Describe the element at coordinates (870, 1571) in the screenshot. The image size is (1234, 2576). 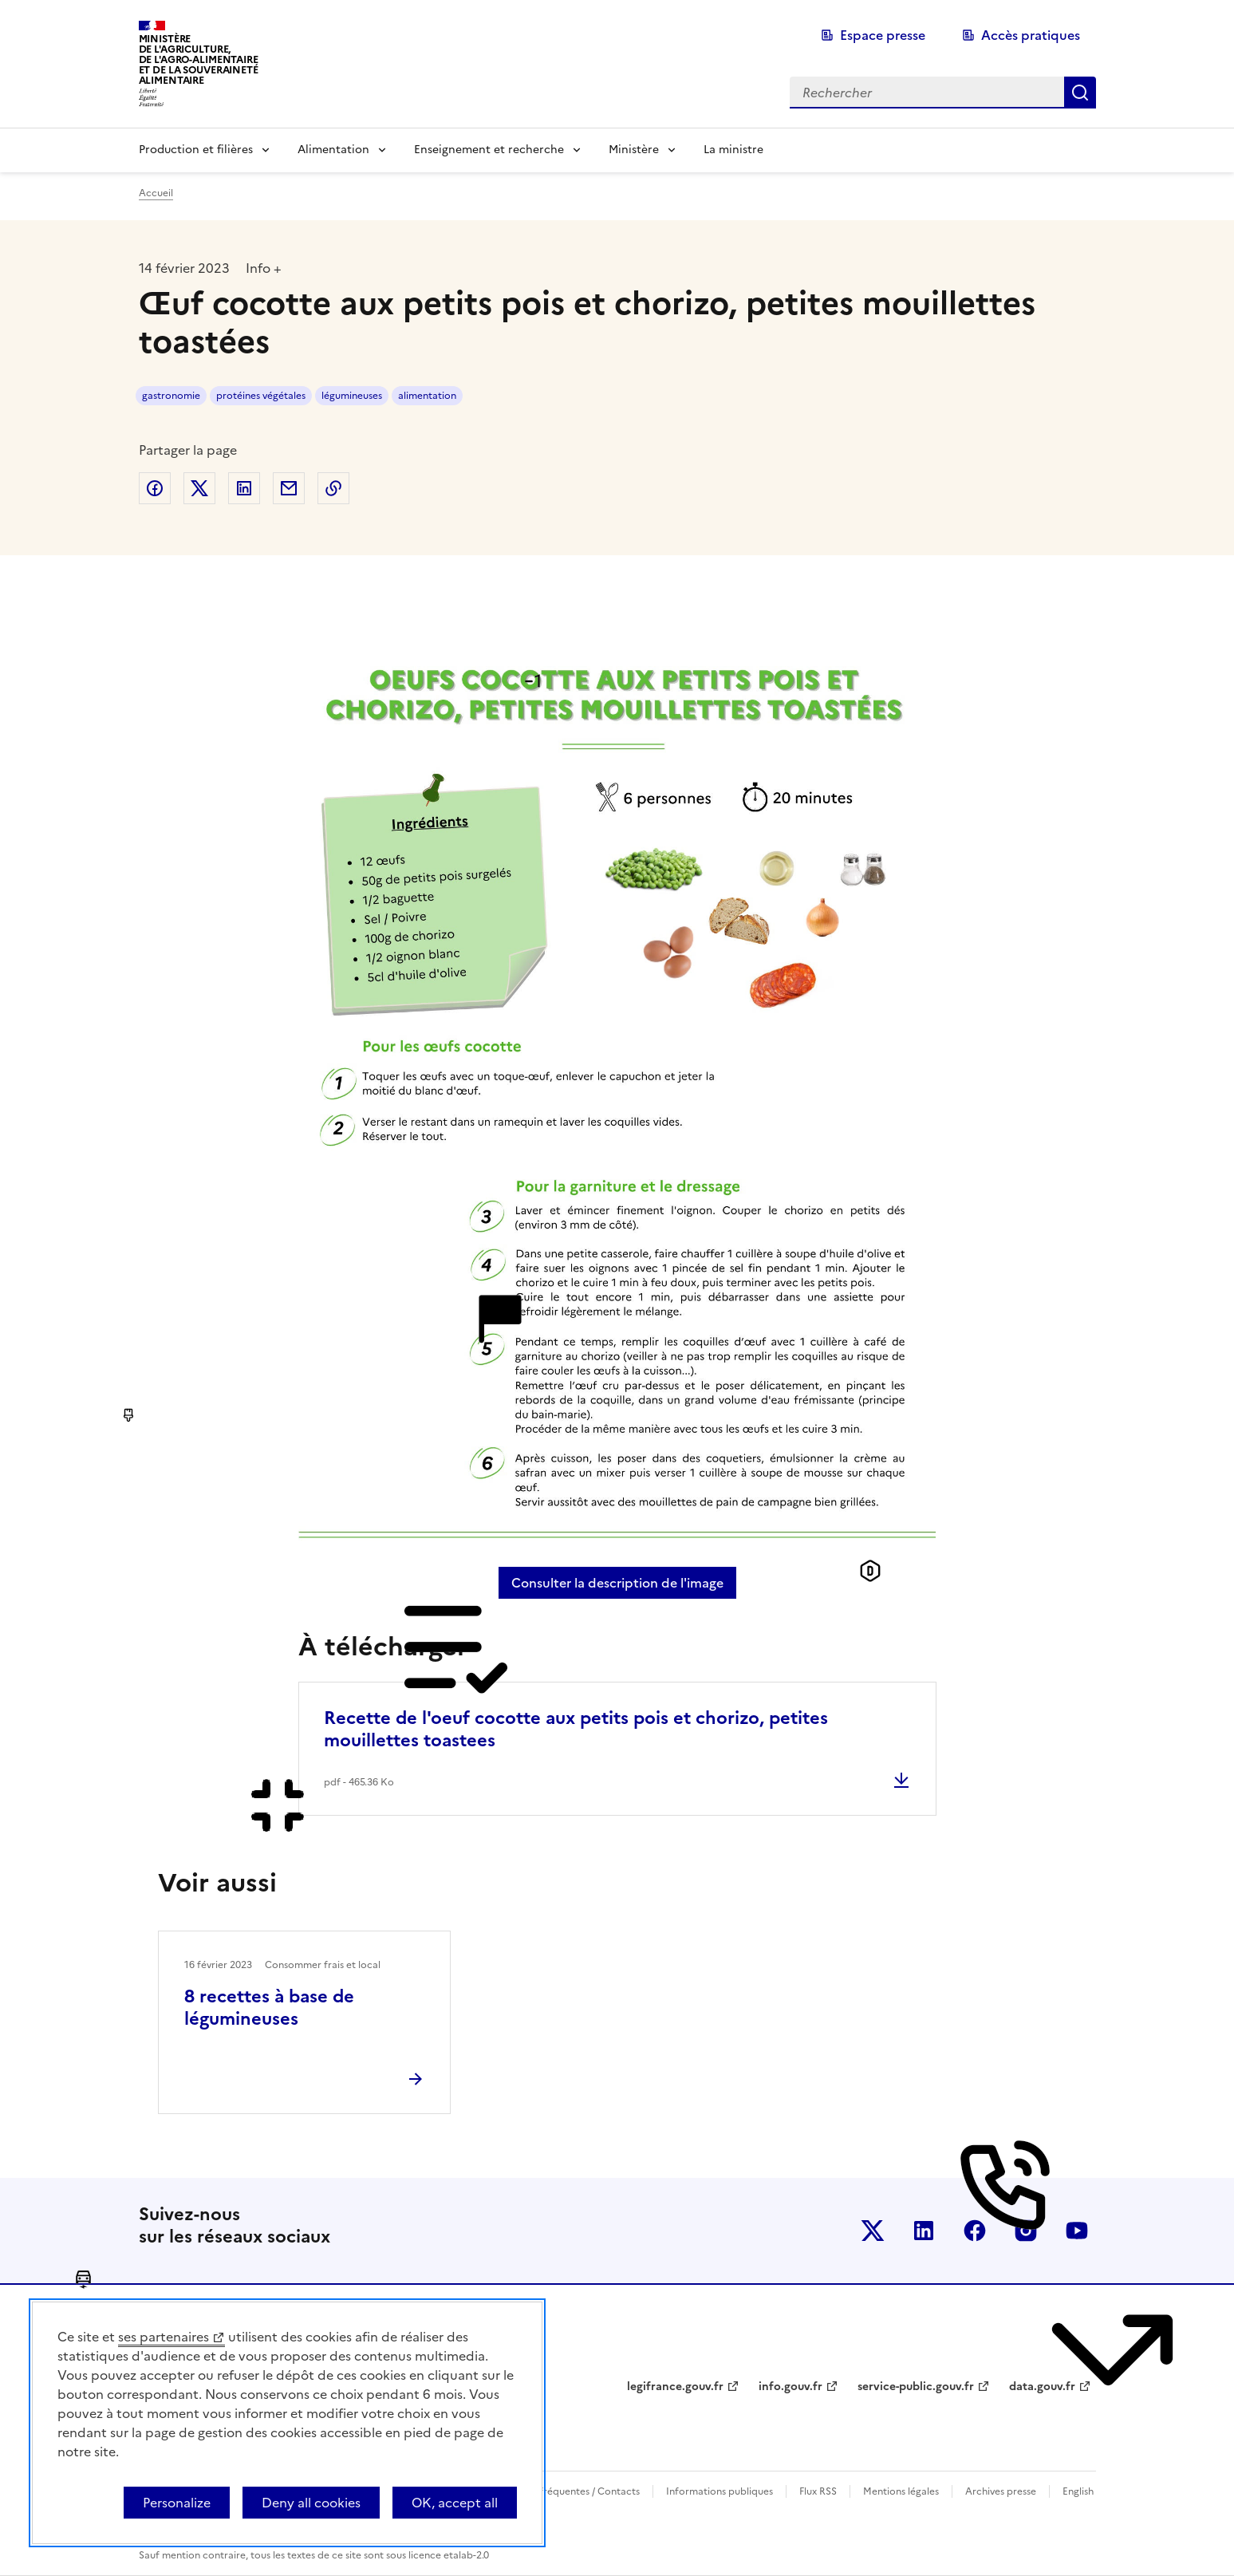
I see `app icon or logo featuring the letter D` at that location.